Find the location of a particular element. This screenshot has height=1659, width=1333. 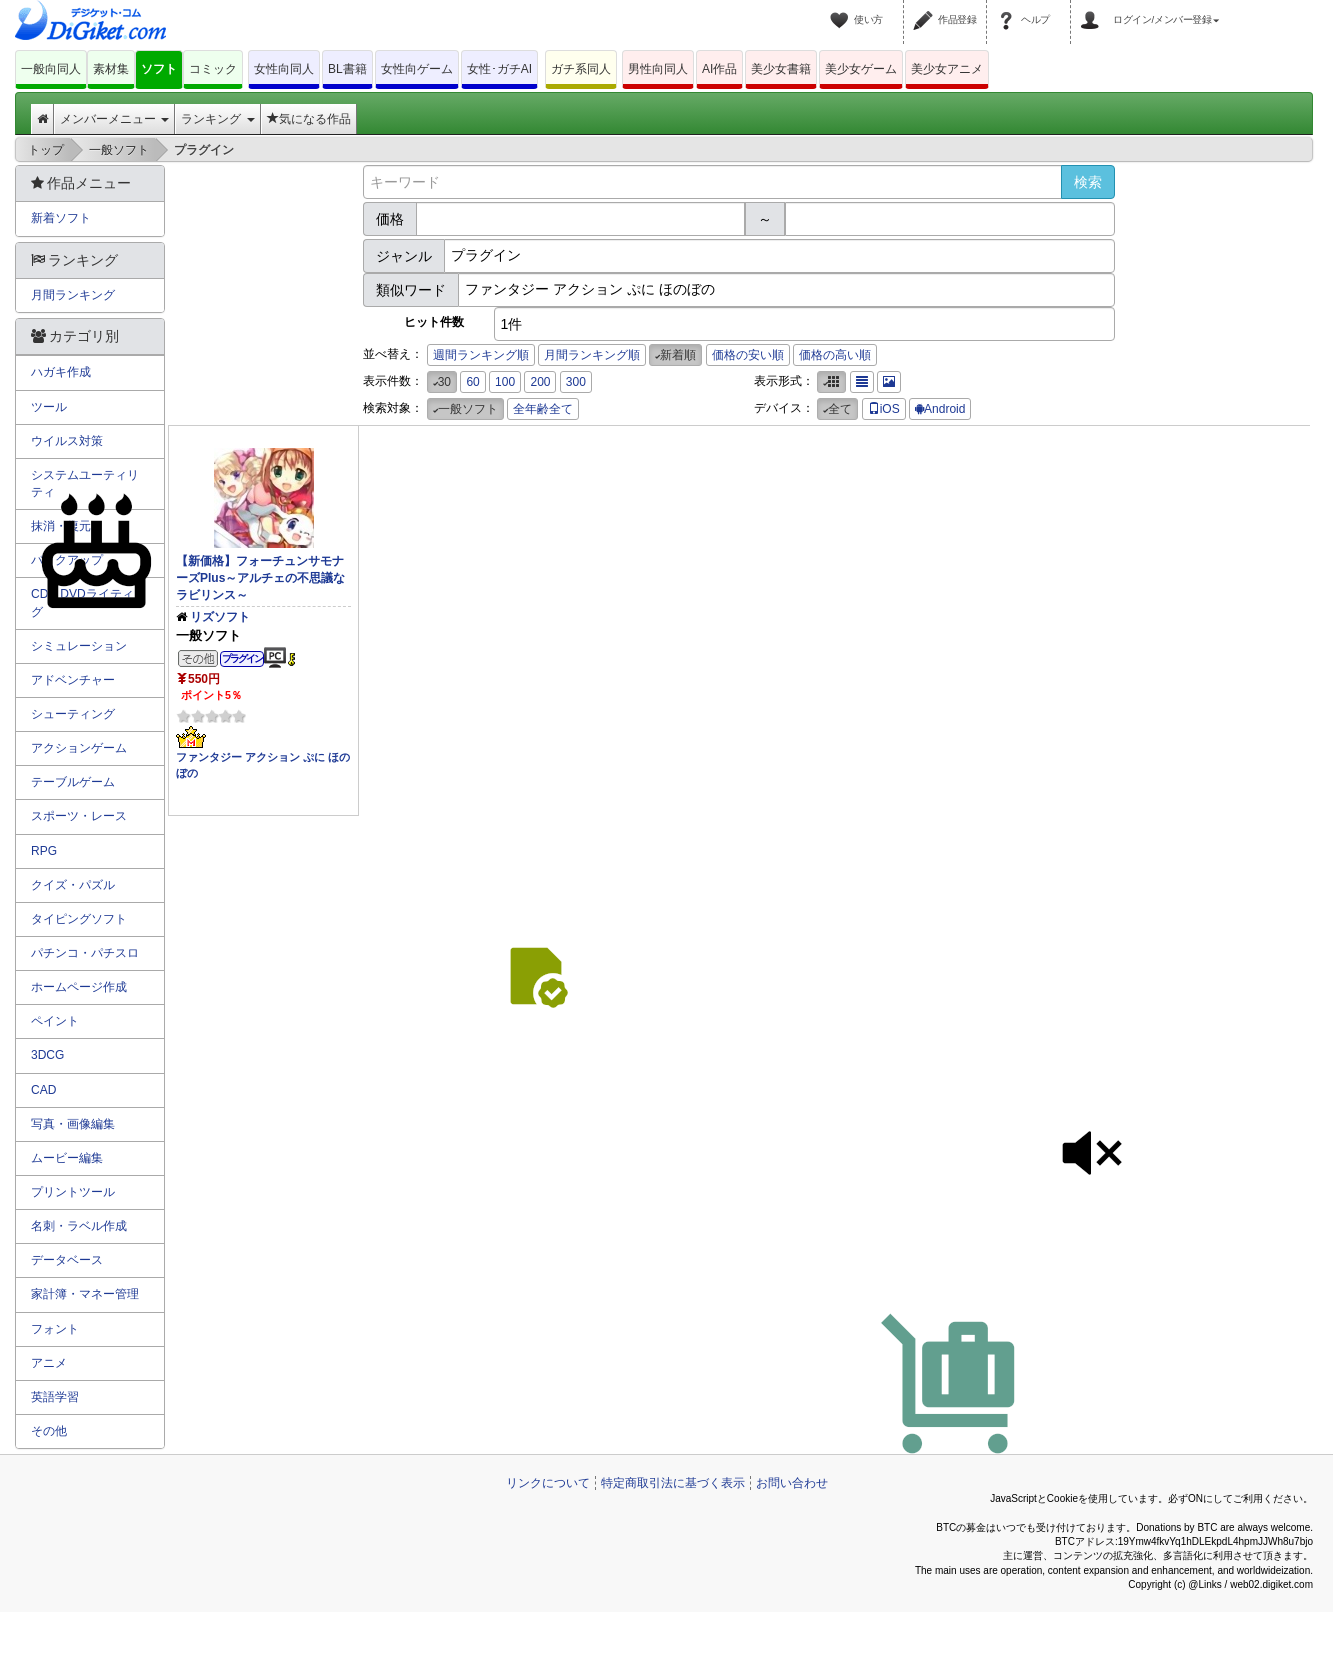

view birthday or celebration events is located at coordinates (96, 553).